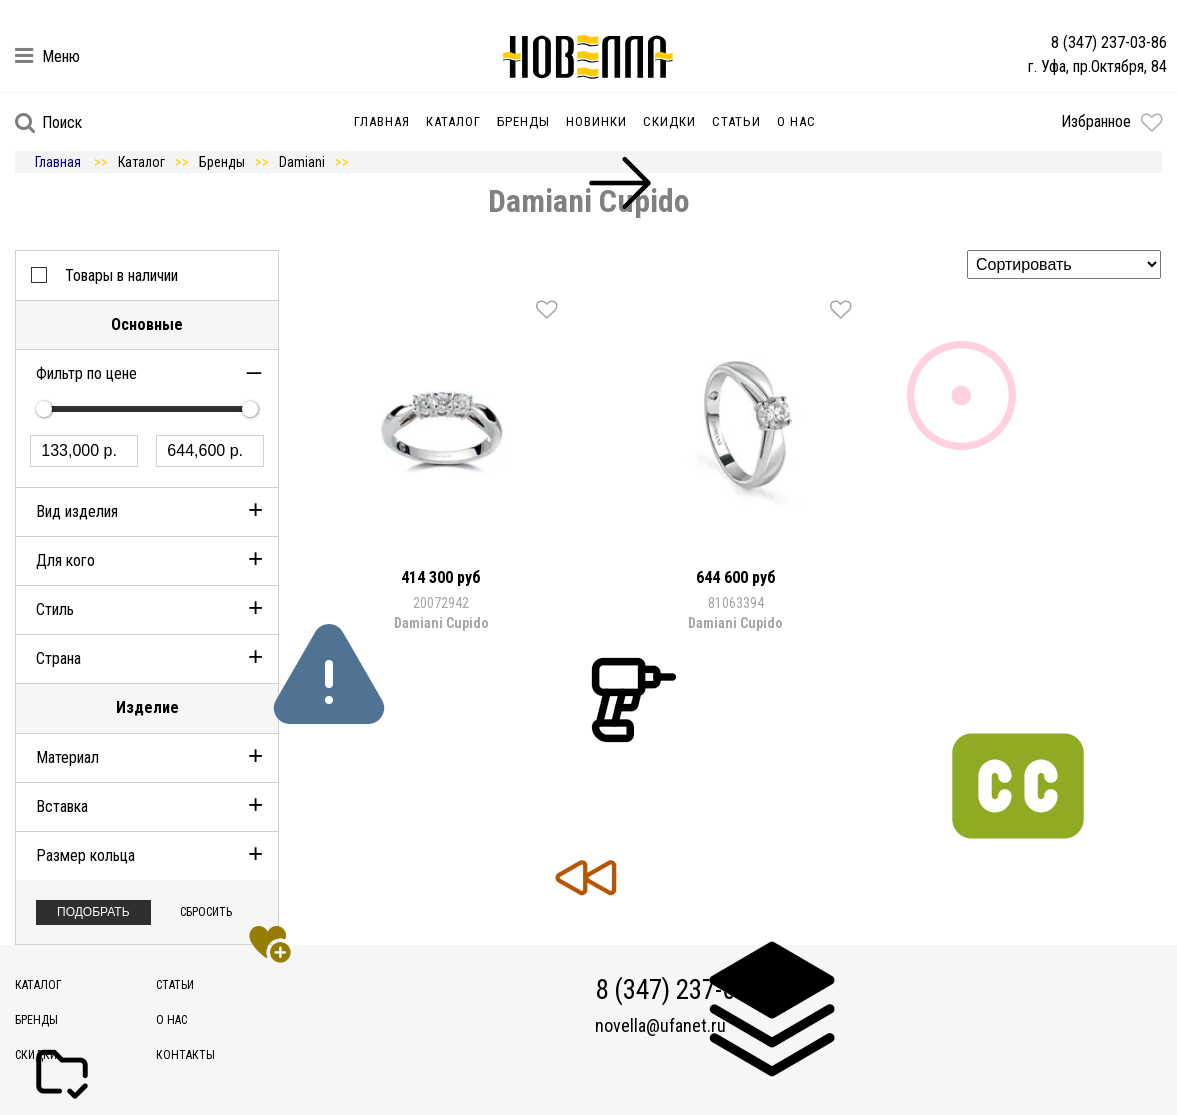 This screenshot has width=1177, height=1115. I want to click on folder successfully verified or validated, so click(62, 1073).